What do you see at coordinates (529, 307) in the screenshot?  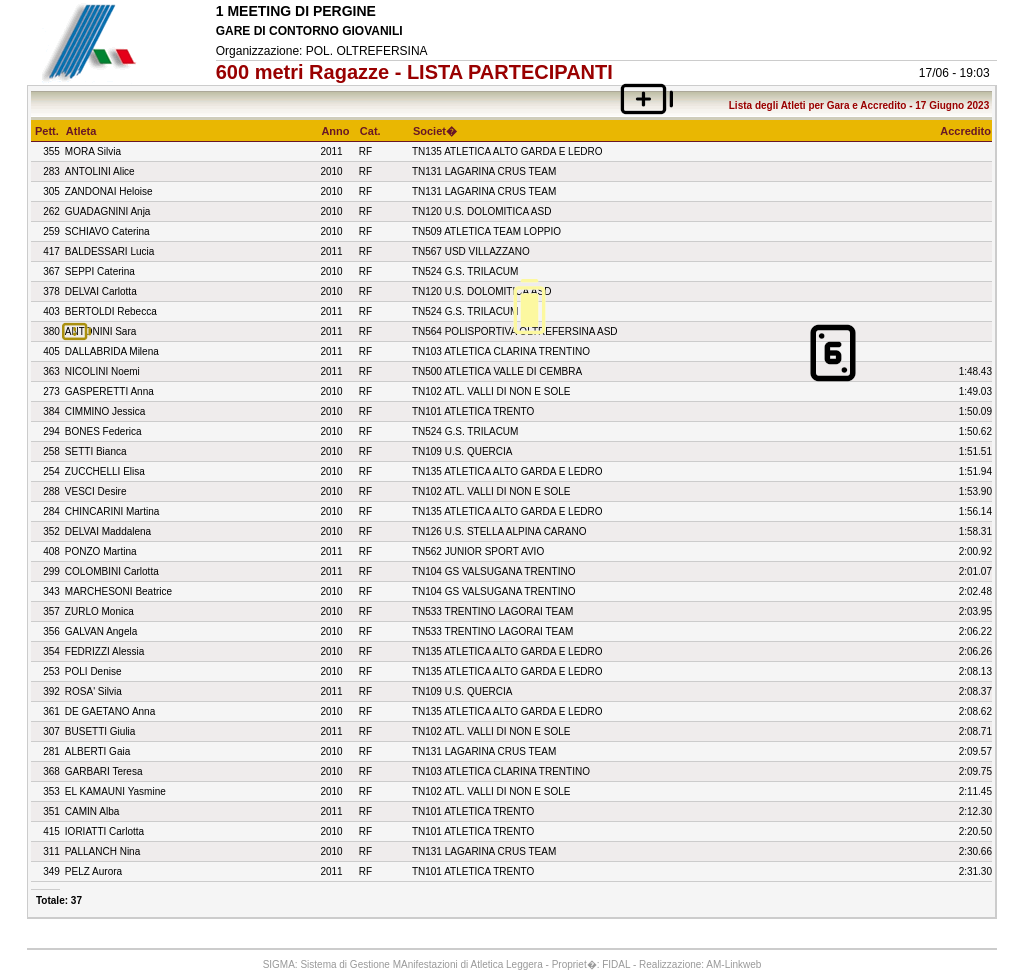 I see `indicates battery is fully charged` at bounding box center [529, 307].